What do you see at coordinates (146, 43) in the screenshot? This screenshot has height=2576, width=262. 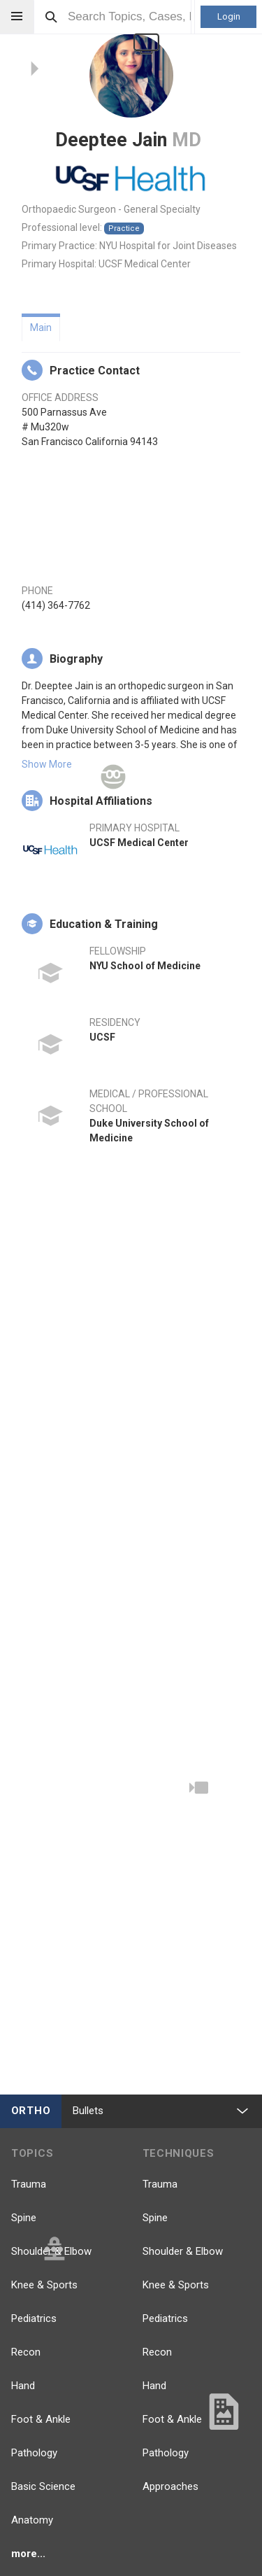 I see `open tv or display settings` at bounding box center [146, 43].